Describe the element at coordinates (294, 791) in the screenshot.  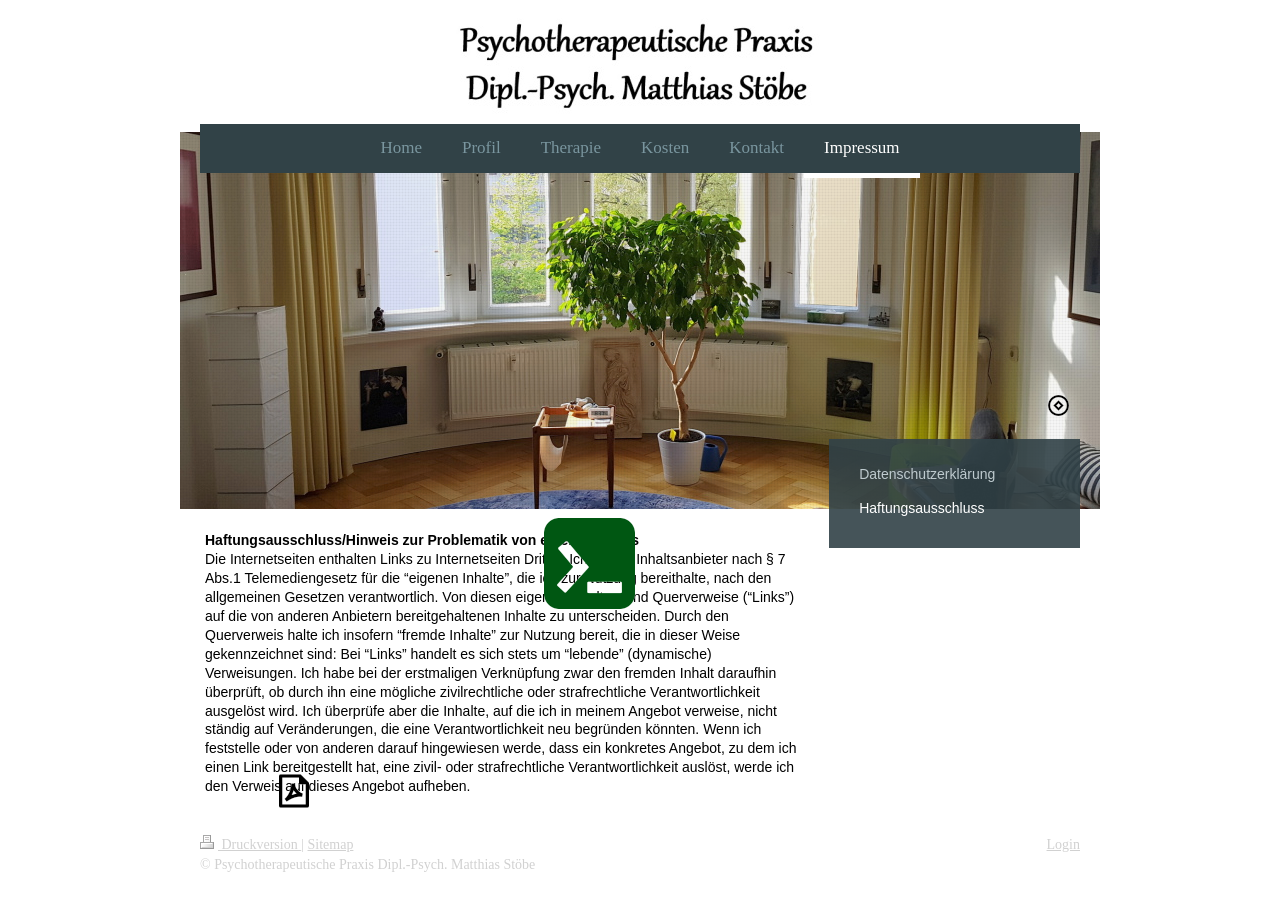
I see `view or open a PDF document` at that location.